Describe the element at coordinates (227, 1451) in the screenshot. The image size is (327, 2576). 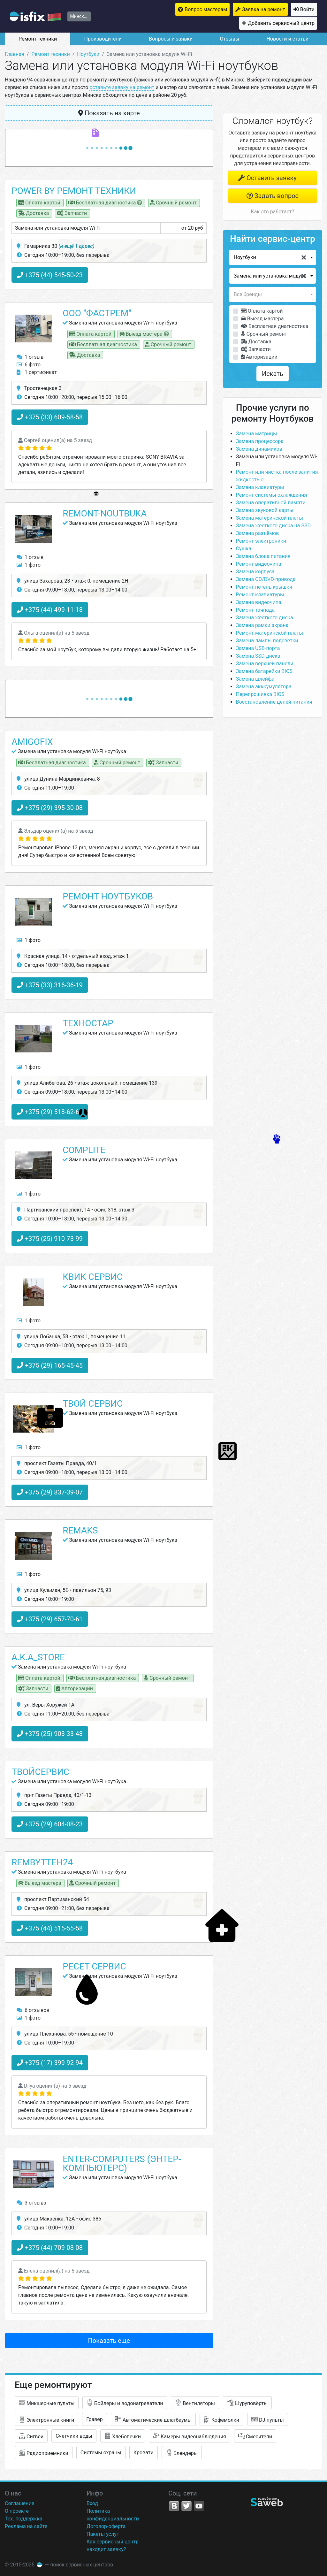
I see `view score or rating statistics` at that location.